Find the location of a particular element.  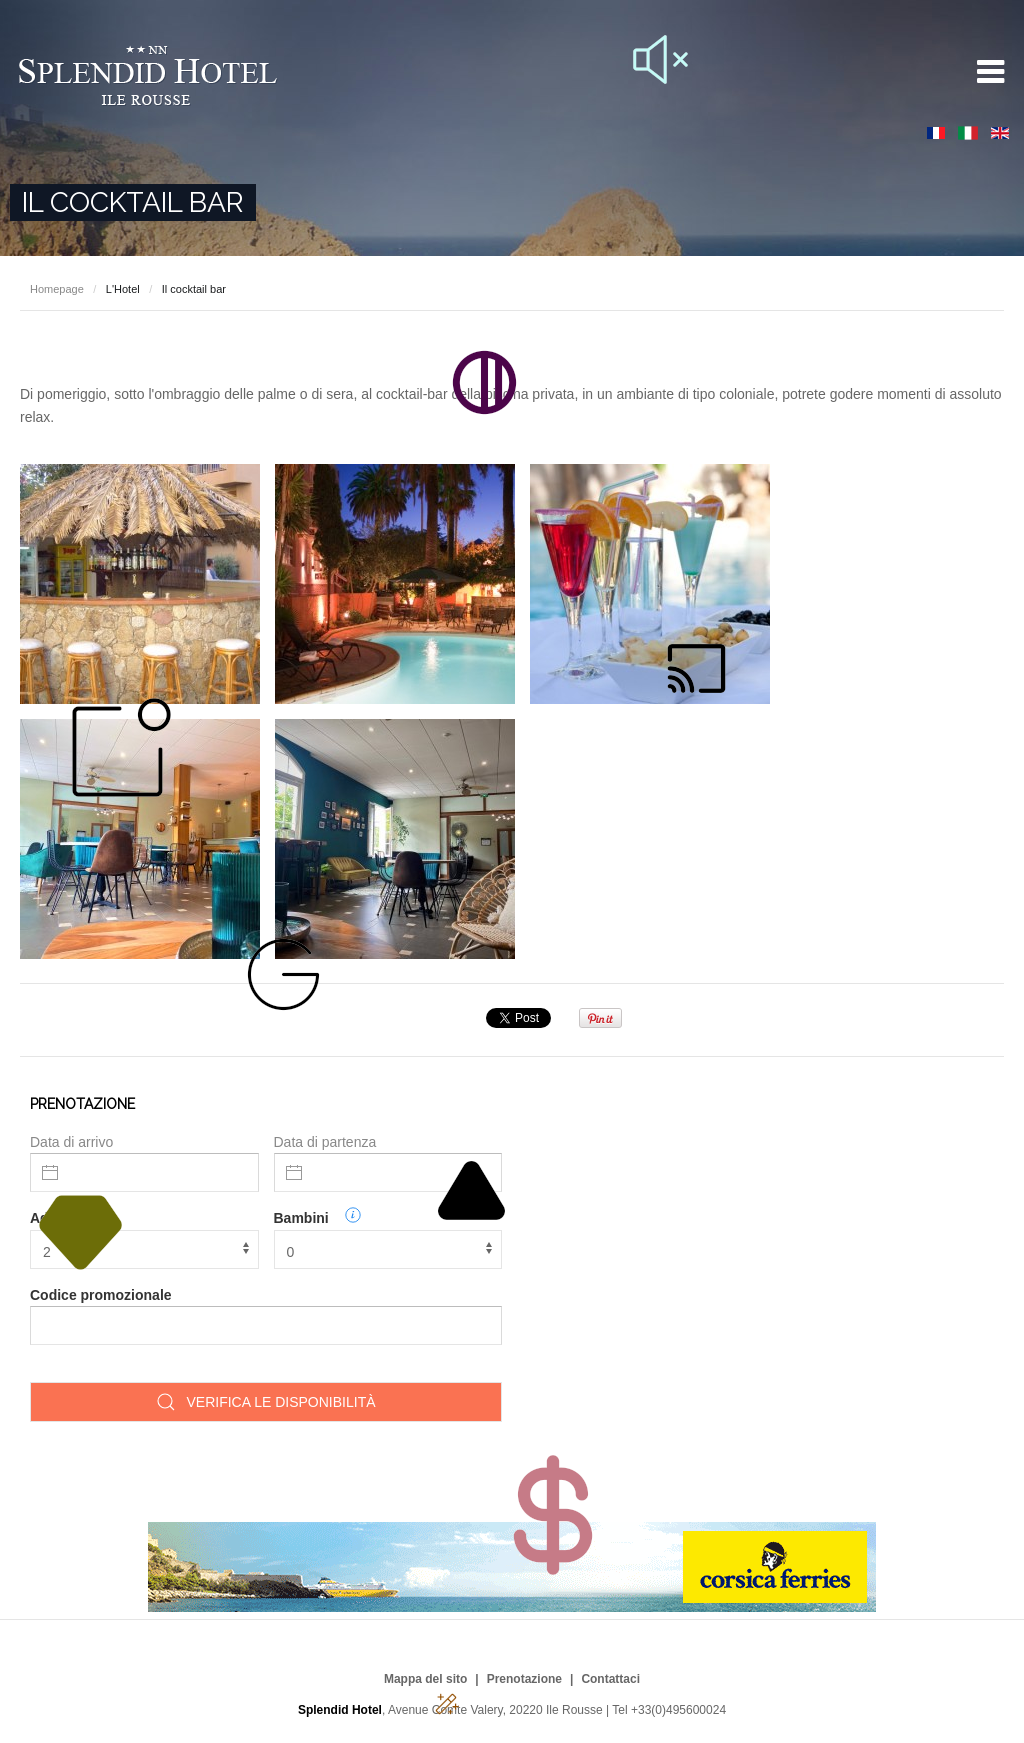

apply automatic enhancements or effects is located at coordinates (446, 1704).